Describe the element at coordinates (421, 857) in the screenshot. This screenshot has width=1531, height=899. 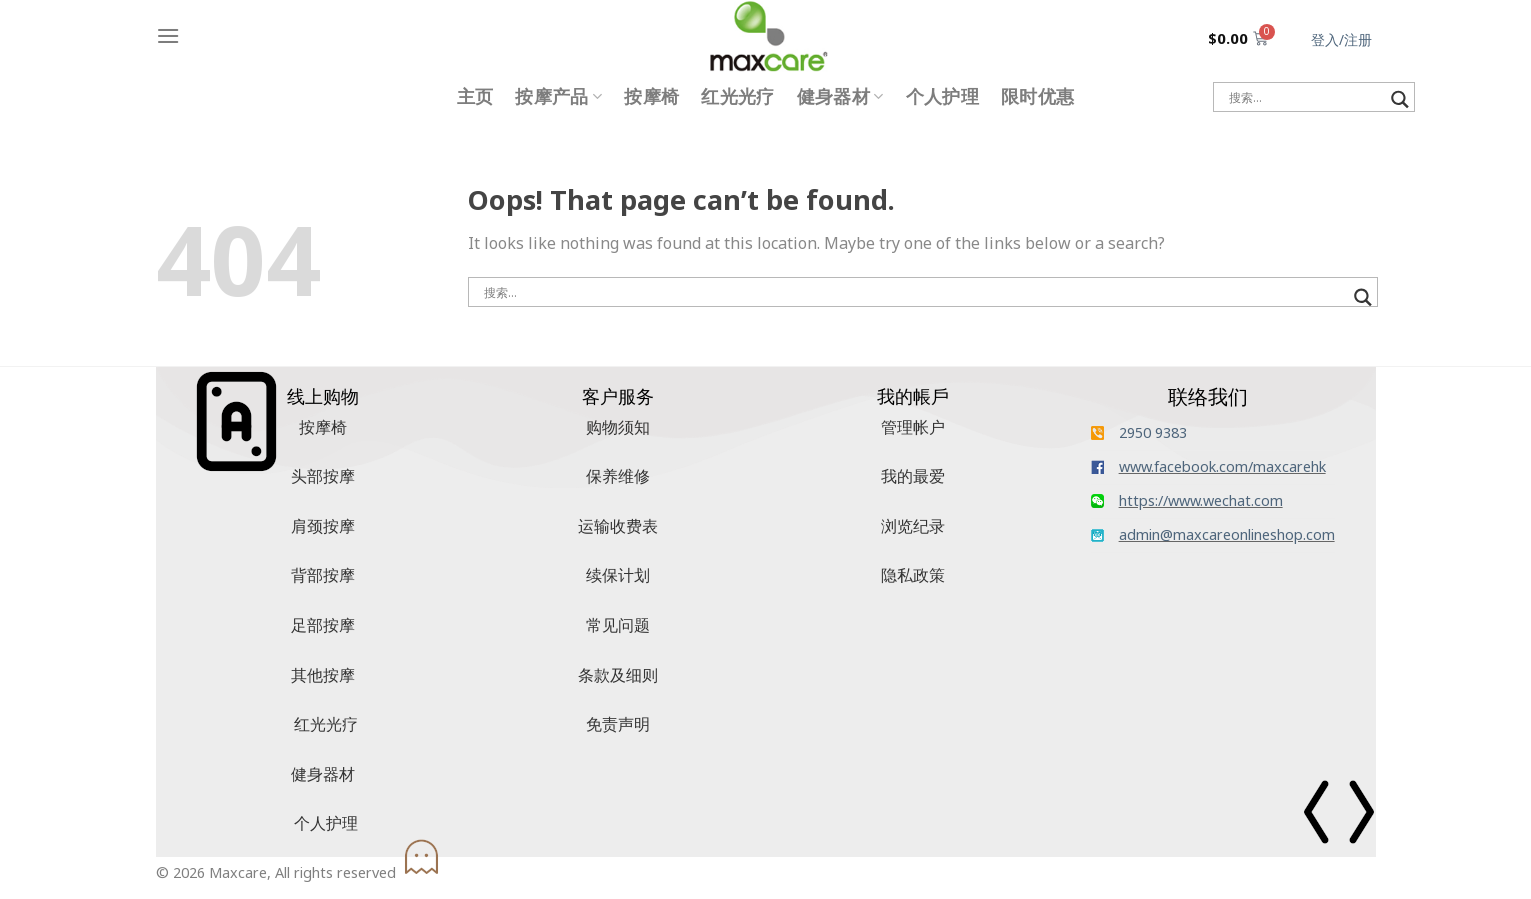
I see `toggle ghost mode or invisible status` at that location.